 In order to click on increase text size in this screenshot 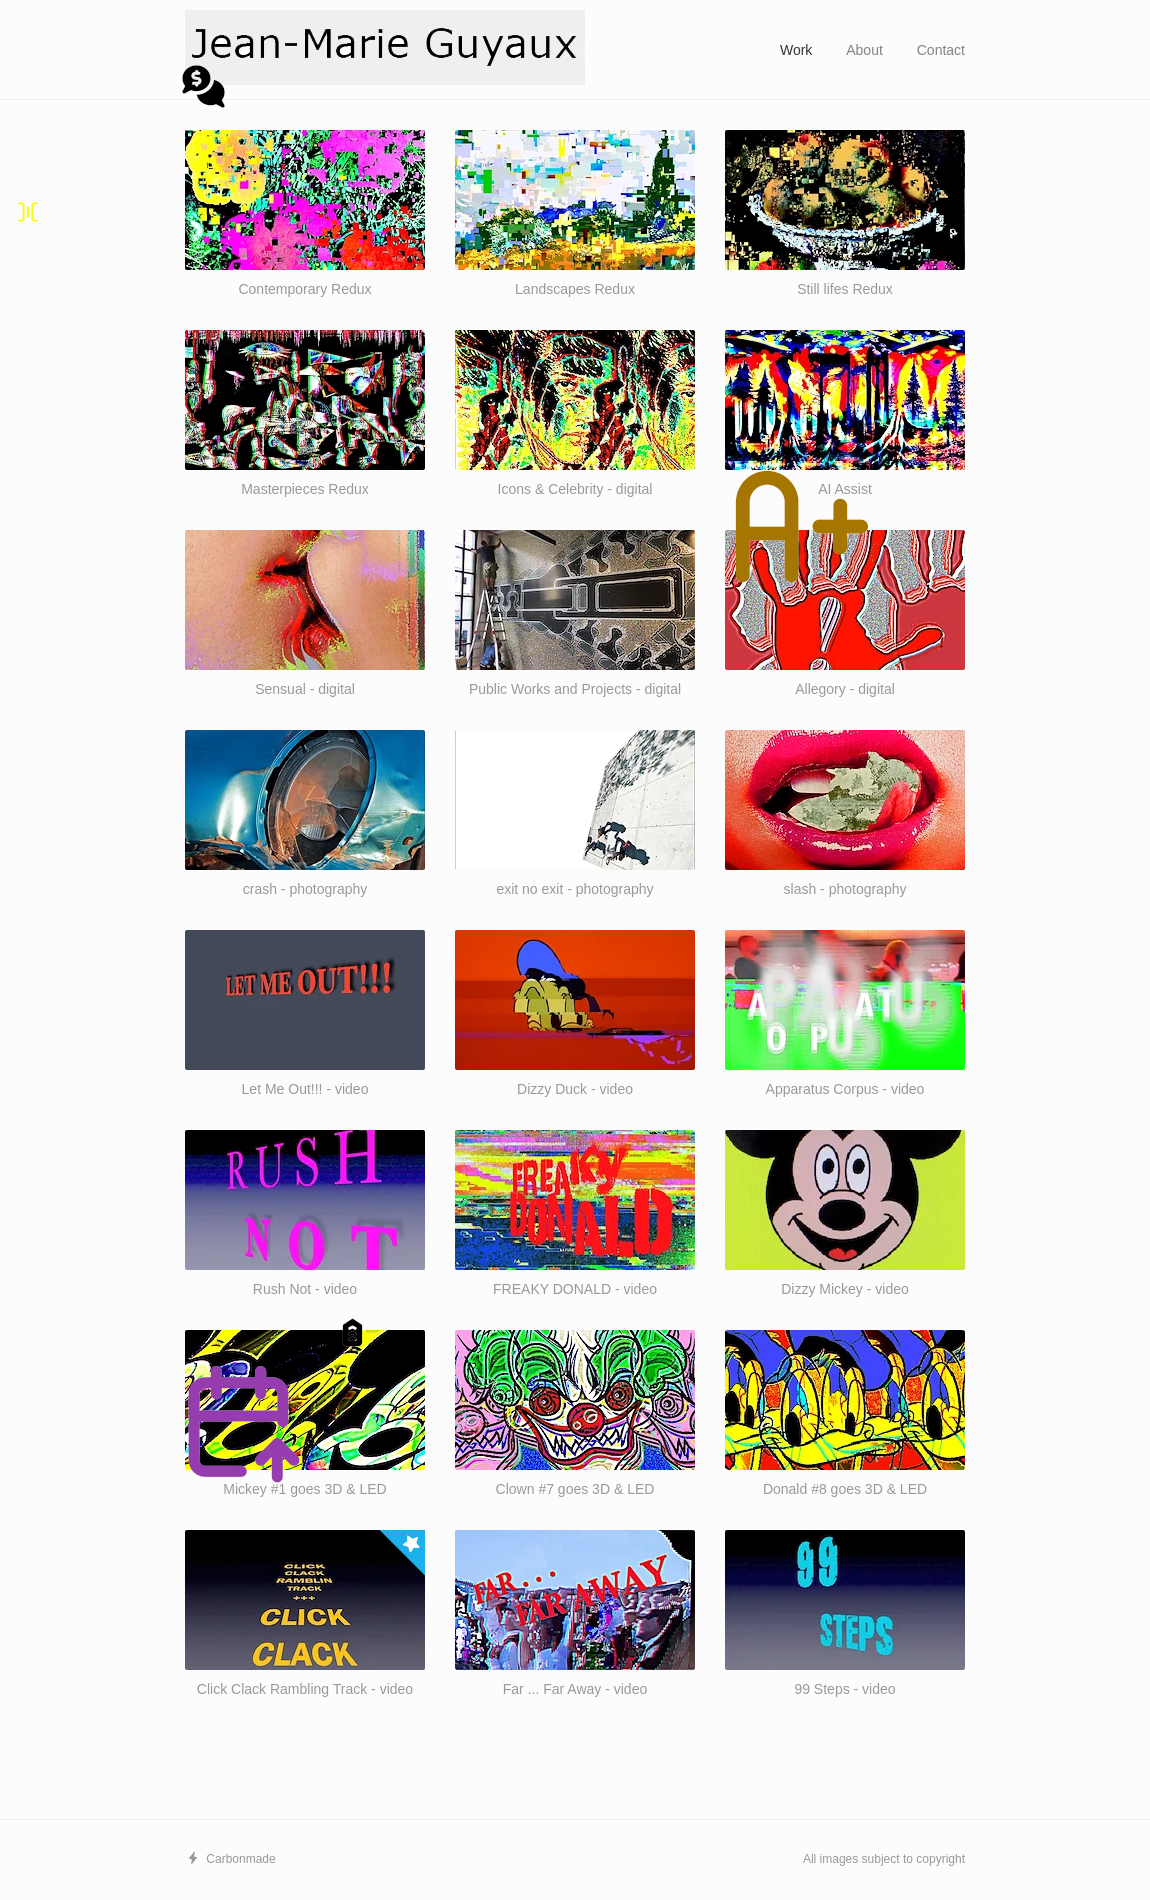, I will do `click(798, 526)`.